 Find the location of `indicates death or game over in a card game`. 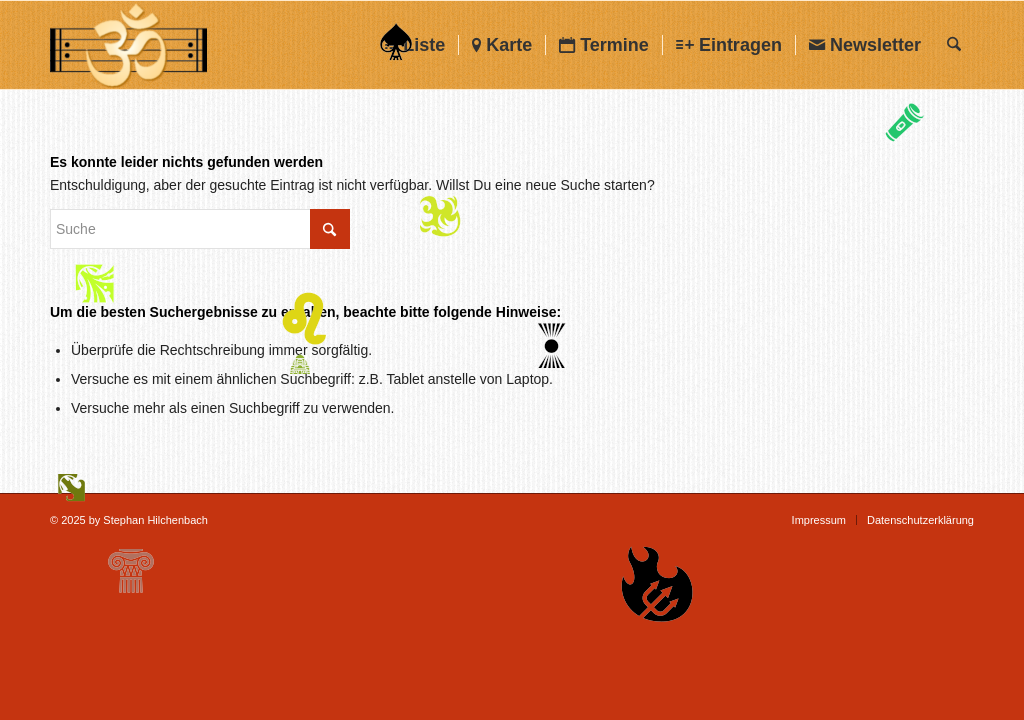

indicates death or game over in a card game is located at coordinates (396, 41).